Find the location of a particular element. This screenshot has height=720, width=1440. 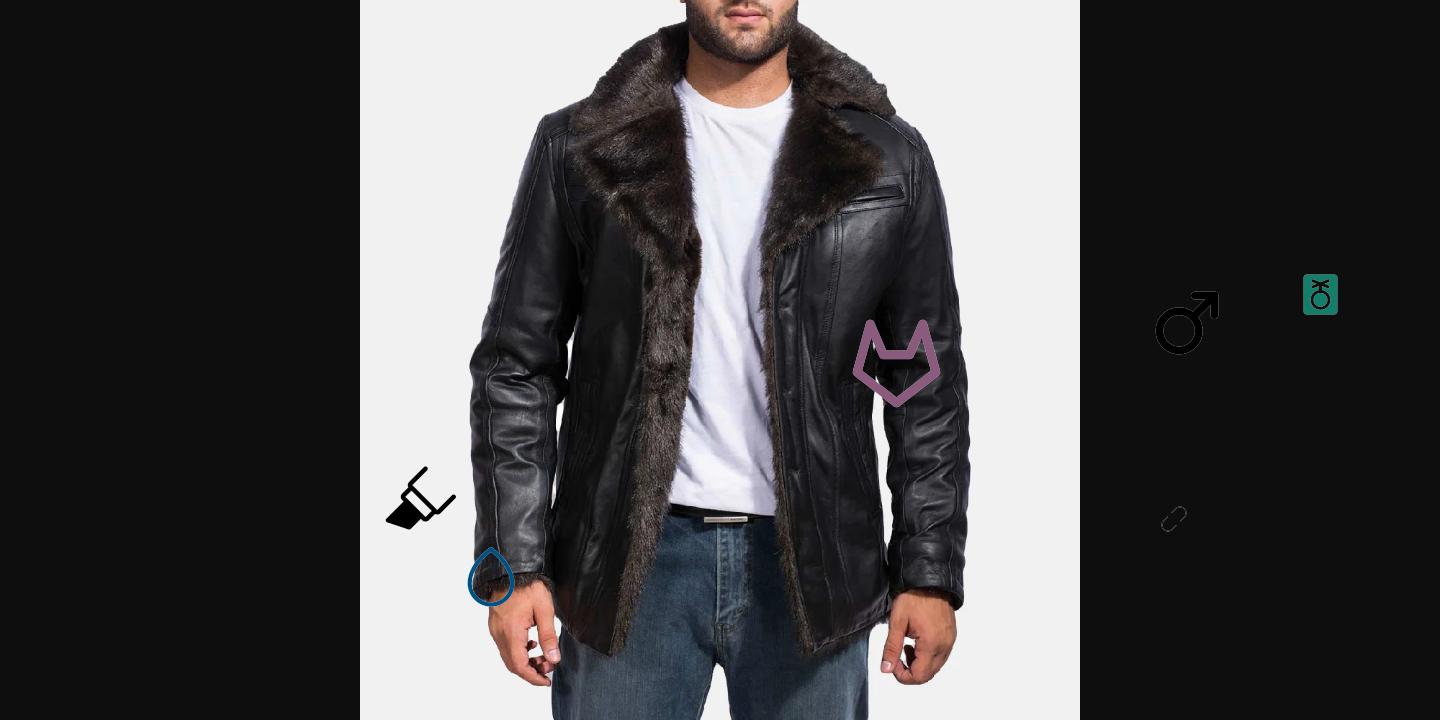

unlink or break a connection is located at coordinates (1174, 519).